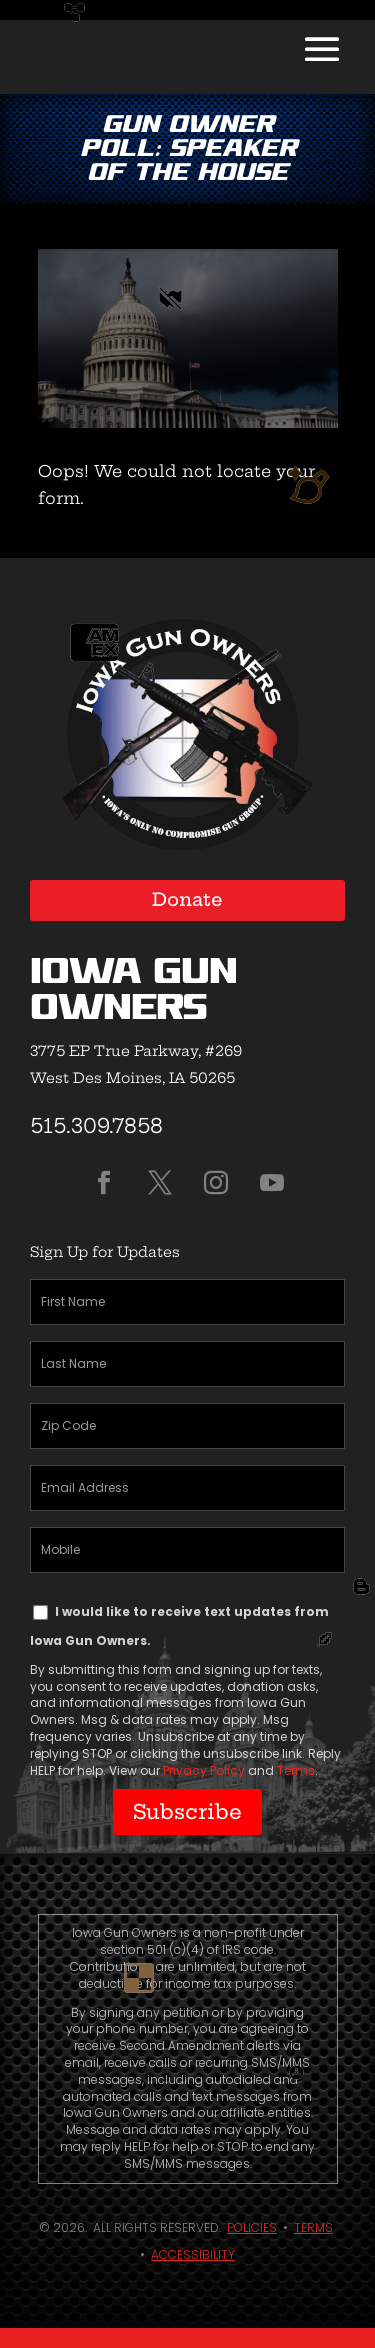  What do you see at coordinates (74, 12) in the screenshot?
I see `view project workflow or diagram` at bounding box center [74, 12].